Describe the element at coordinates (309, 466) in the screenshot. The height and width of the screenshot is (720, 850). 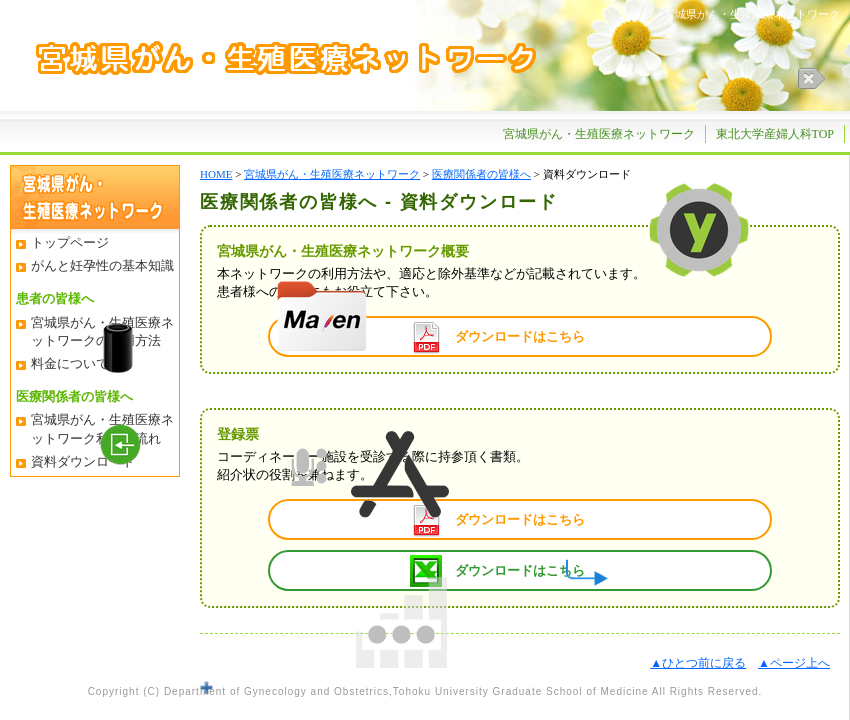
I see `microphone input level is high` at that location.